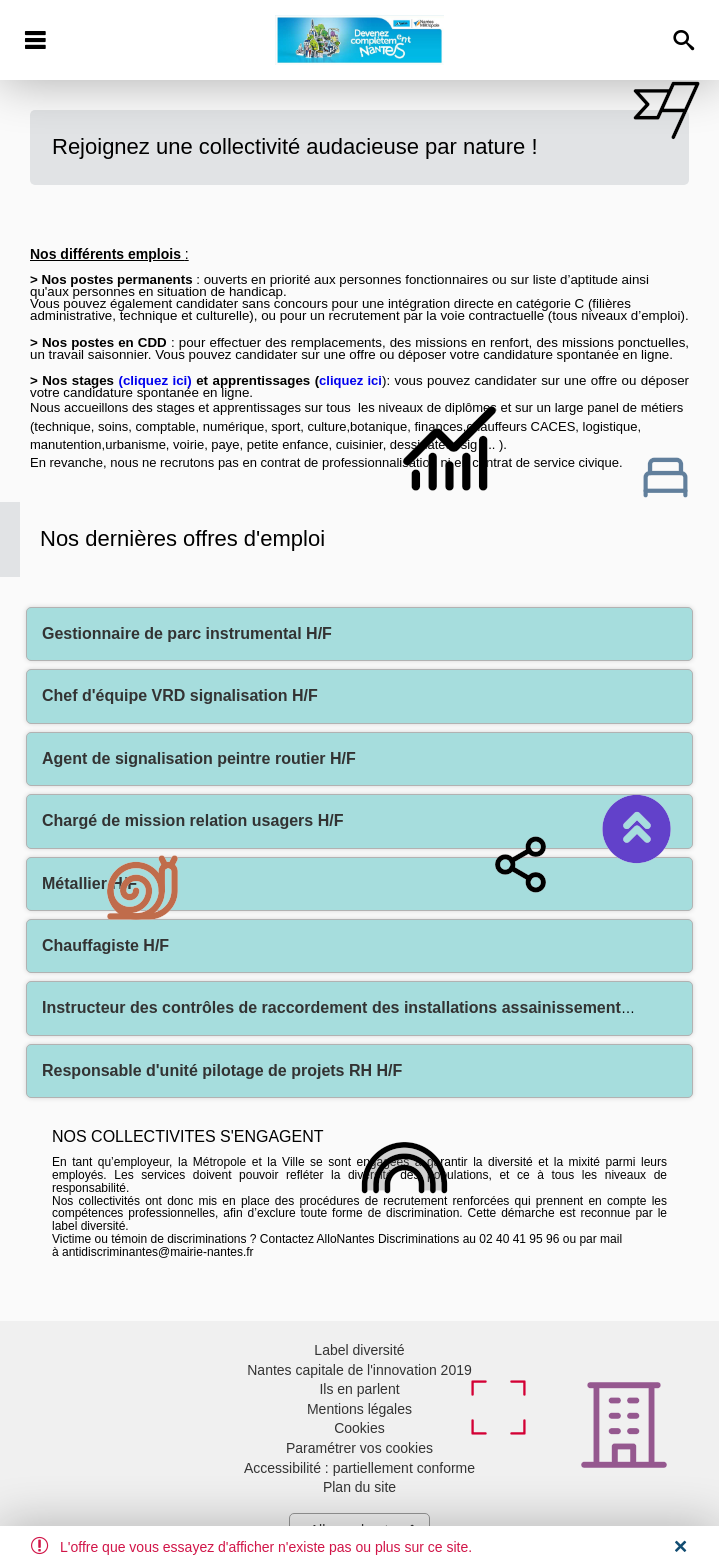 The width and height of the screenshot is (719, 1568). What do you see at coordinates (666, 108) in the screenshot?
I see `flag or mark an item for follow-up` at bounding box center [666, 108].